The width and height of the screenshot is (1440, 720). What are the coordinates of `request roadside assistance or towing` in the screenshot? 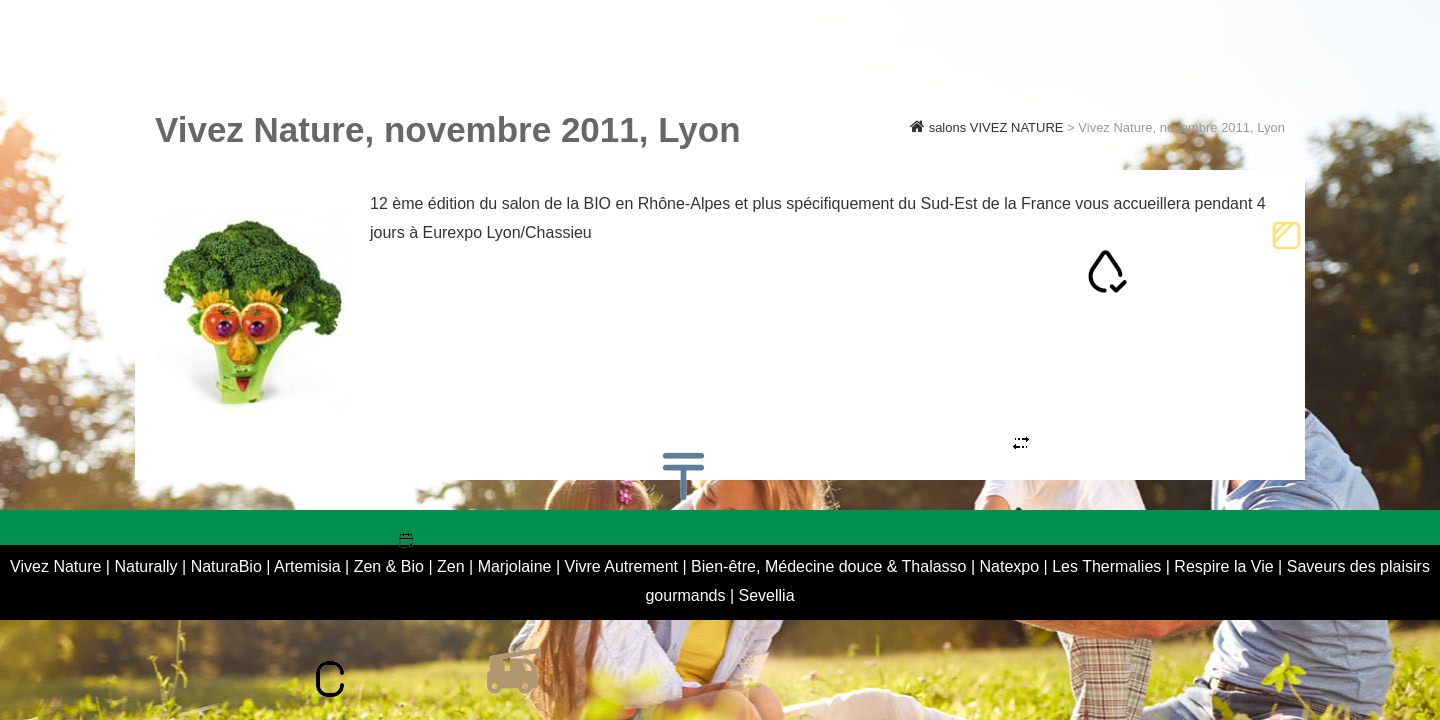 It's located at (512, 673).